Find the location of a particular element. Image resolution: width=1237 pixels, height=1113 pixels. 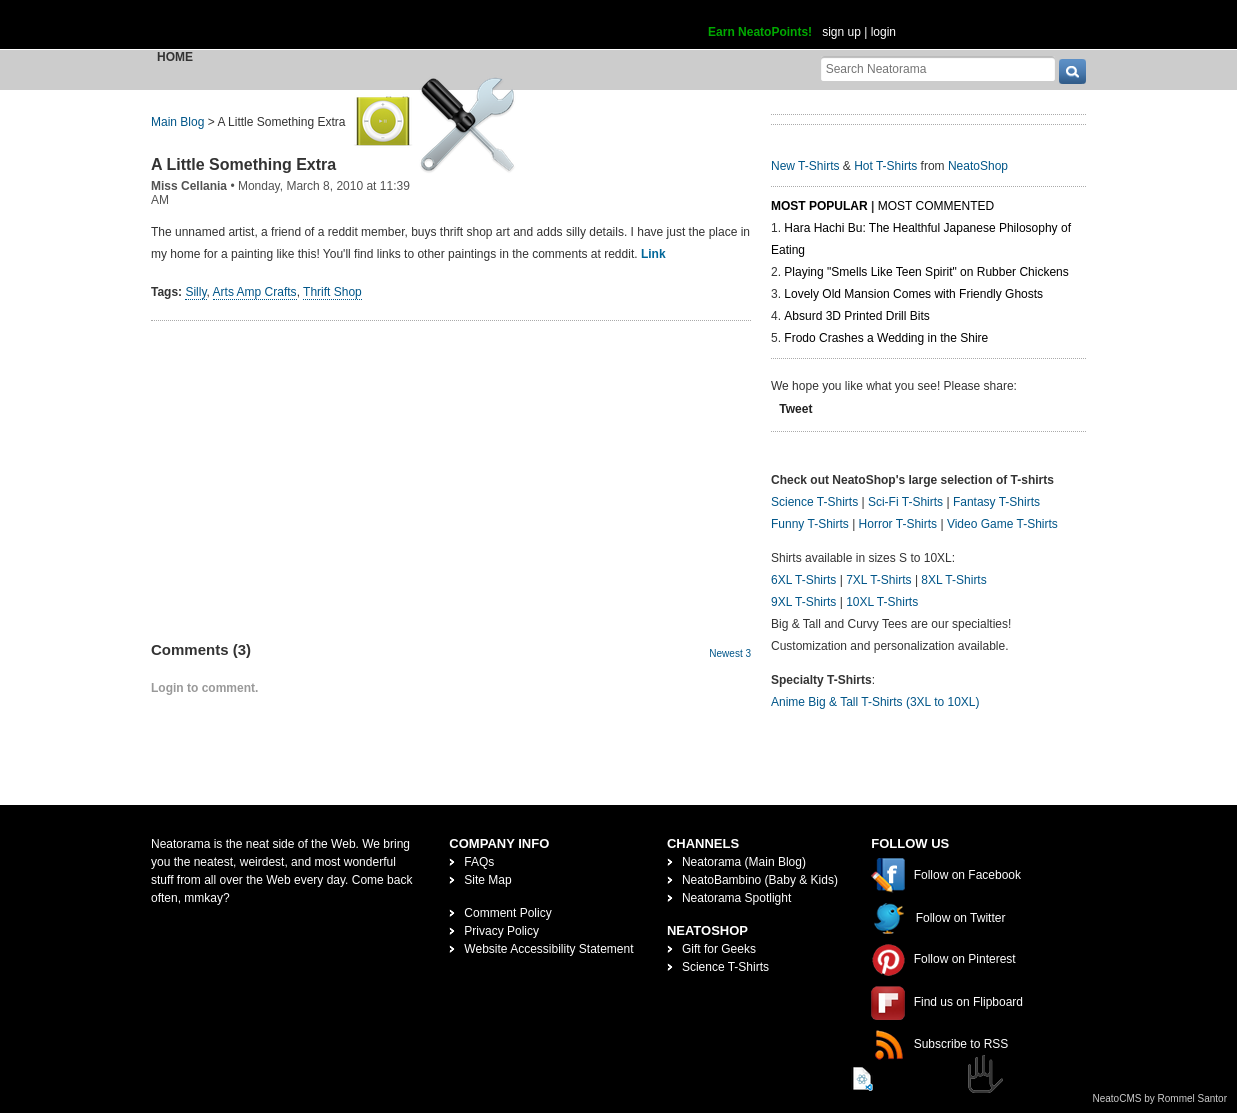

access privacy settings is located at coordinates (985, 1074).